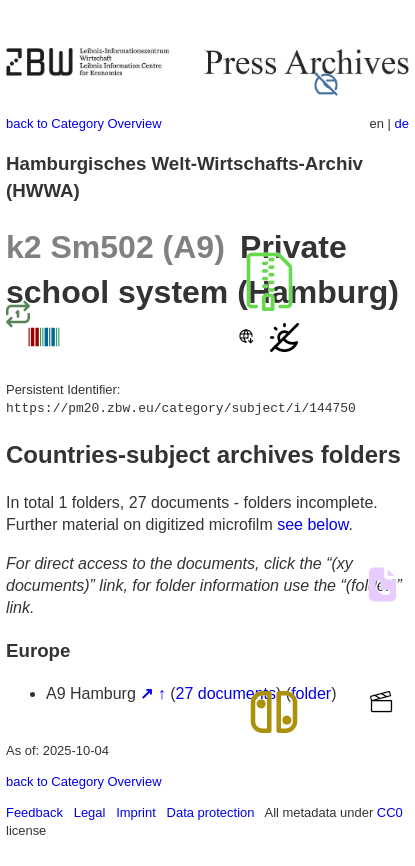 The image size is (415, 866). I want to click on toggle between light and dark mode, so click(284, 337).